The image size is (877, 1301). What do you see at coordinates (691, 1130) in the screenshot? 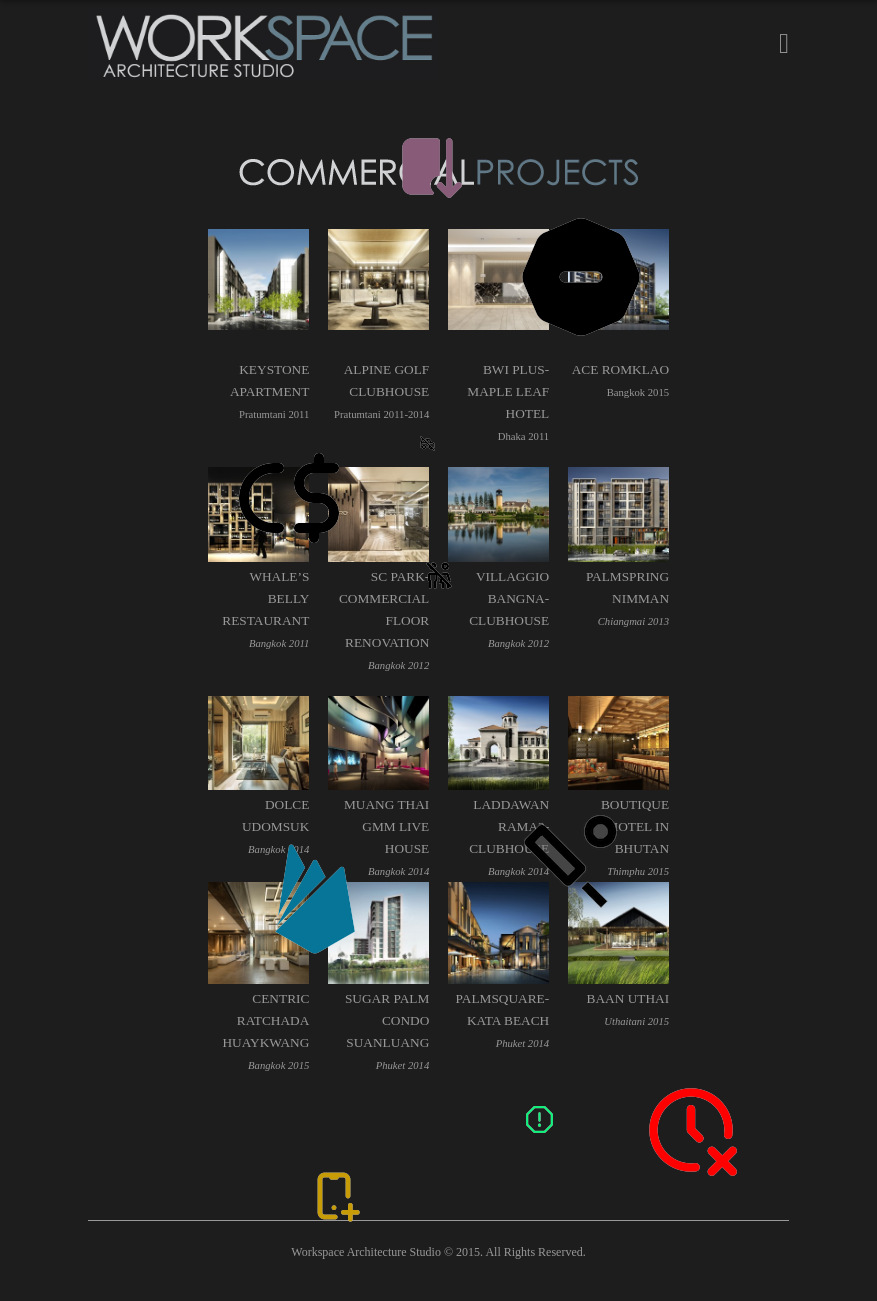
I see `cancel a scheduled event or timer` at bounding box center [691, 1130].